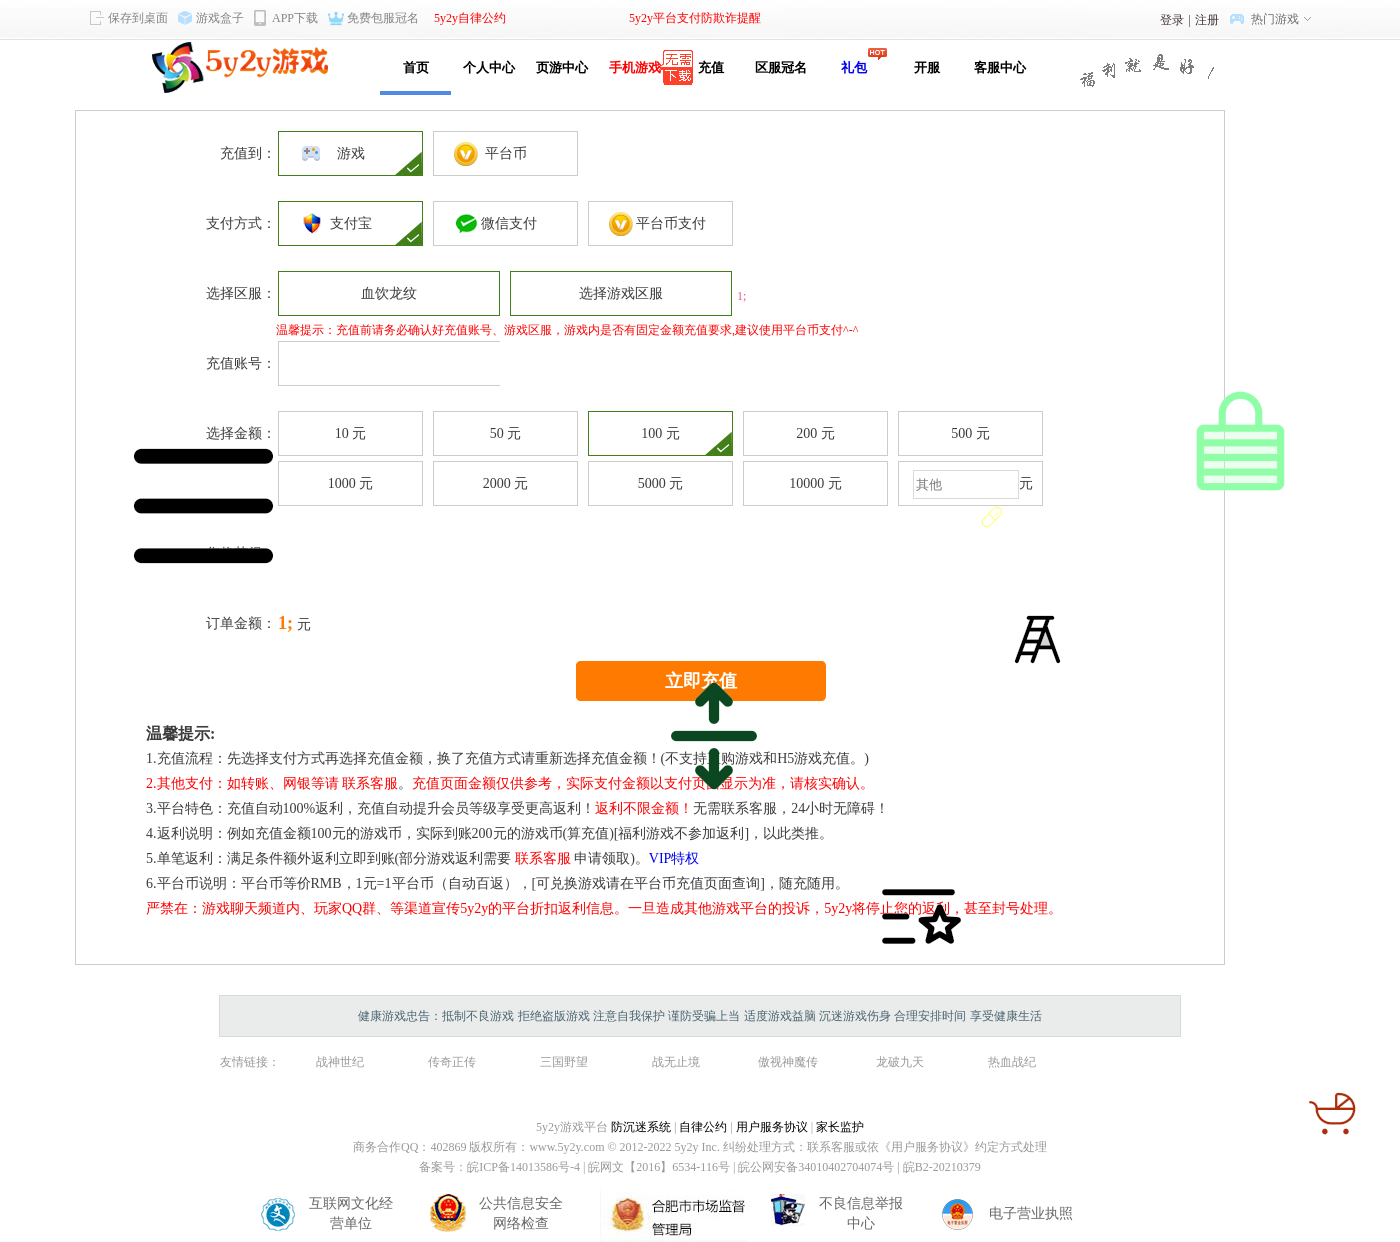 This screenshot has width=1400, height=1242. I want to click on access tools or equipment section, so click(1038, 639).